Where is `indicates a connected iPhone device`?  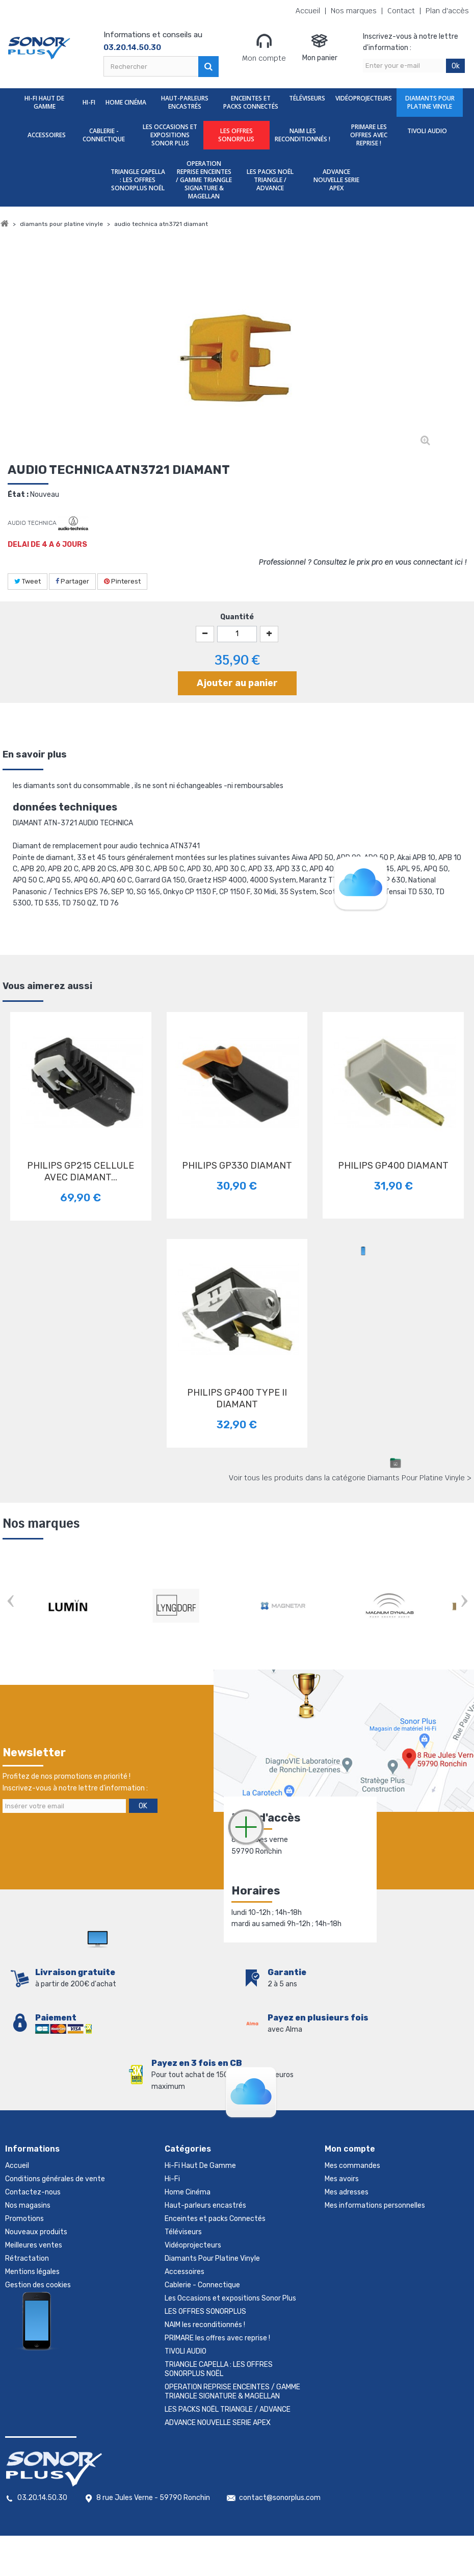
indicates a connected iPhone device is located at coordinates (37, 2321).